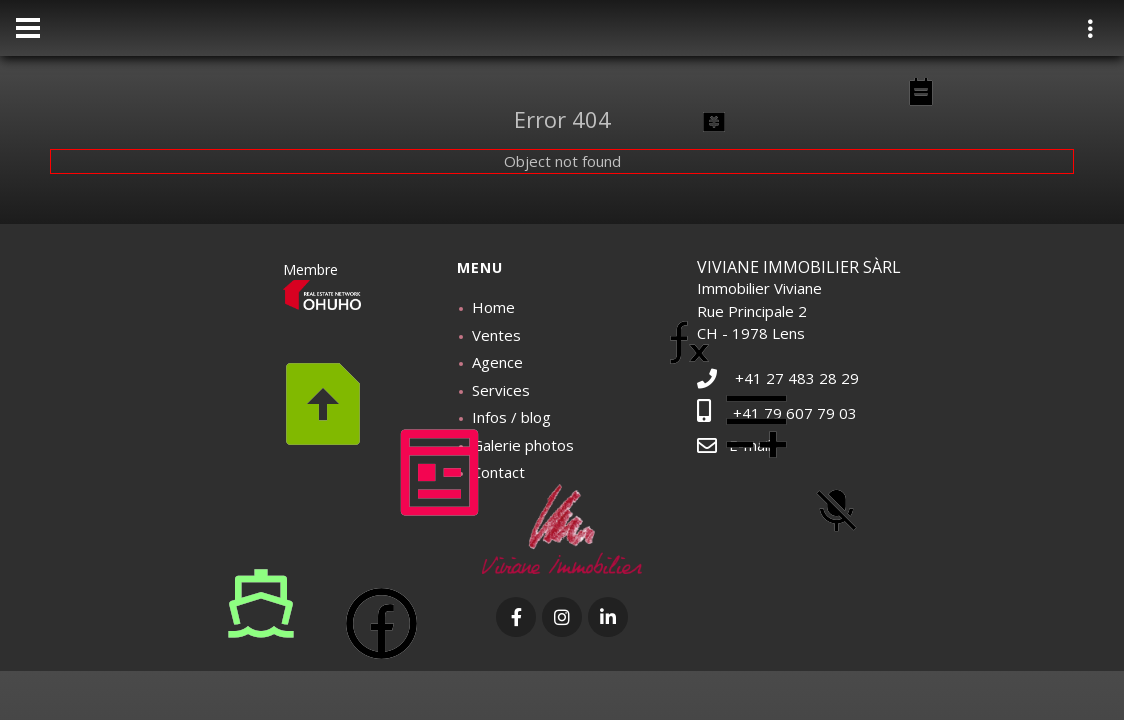 Image resolution: width=1124 pixels, height=720 pixels. What do you see at coordinates (261, 605) in the screenshot?
I see `select ship or boat transportation` at bounding box center [261, 605].